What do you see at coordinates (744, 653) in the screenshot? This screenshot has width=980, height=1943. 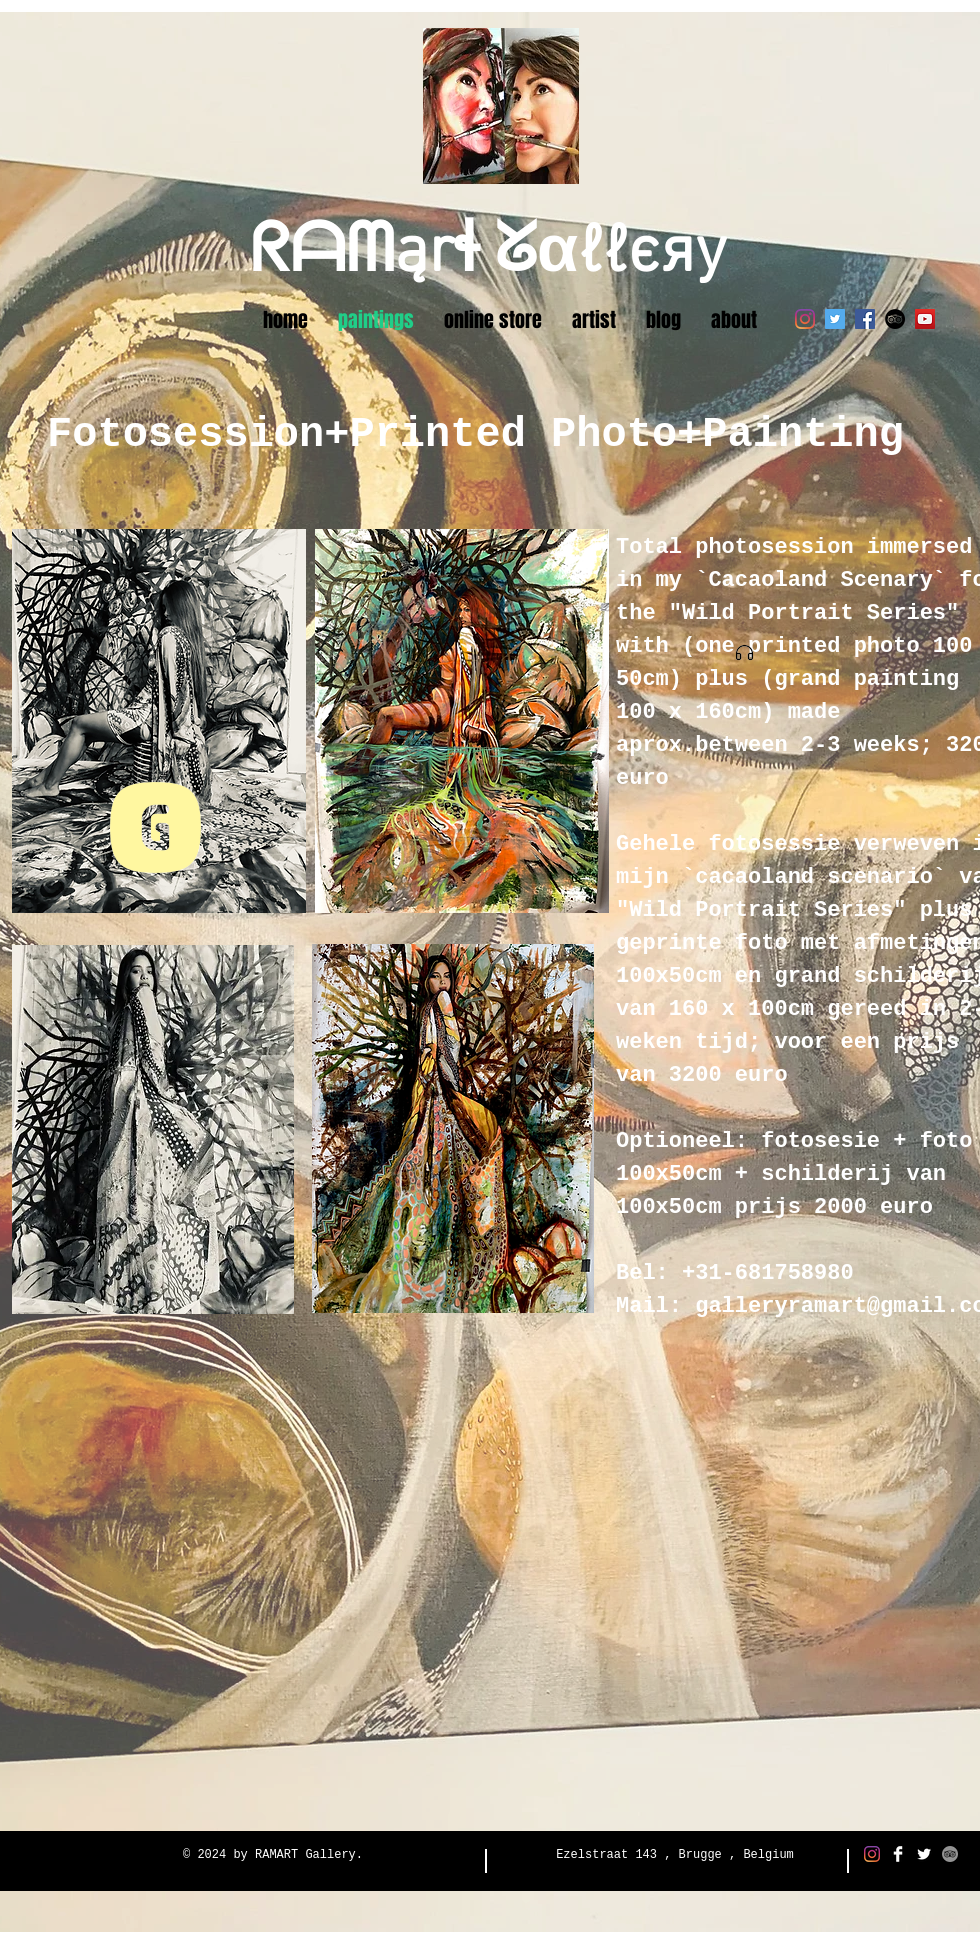 I see `access audio or music playback` at bounding box center [744, 653].